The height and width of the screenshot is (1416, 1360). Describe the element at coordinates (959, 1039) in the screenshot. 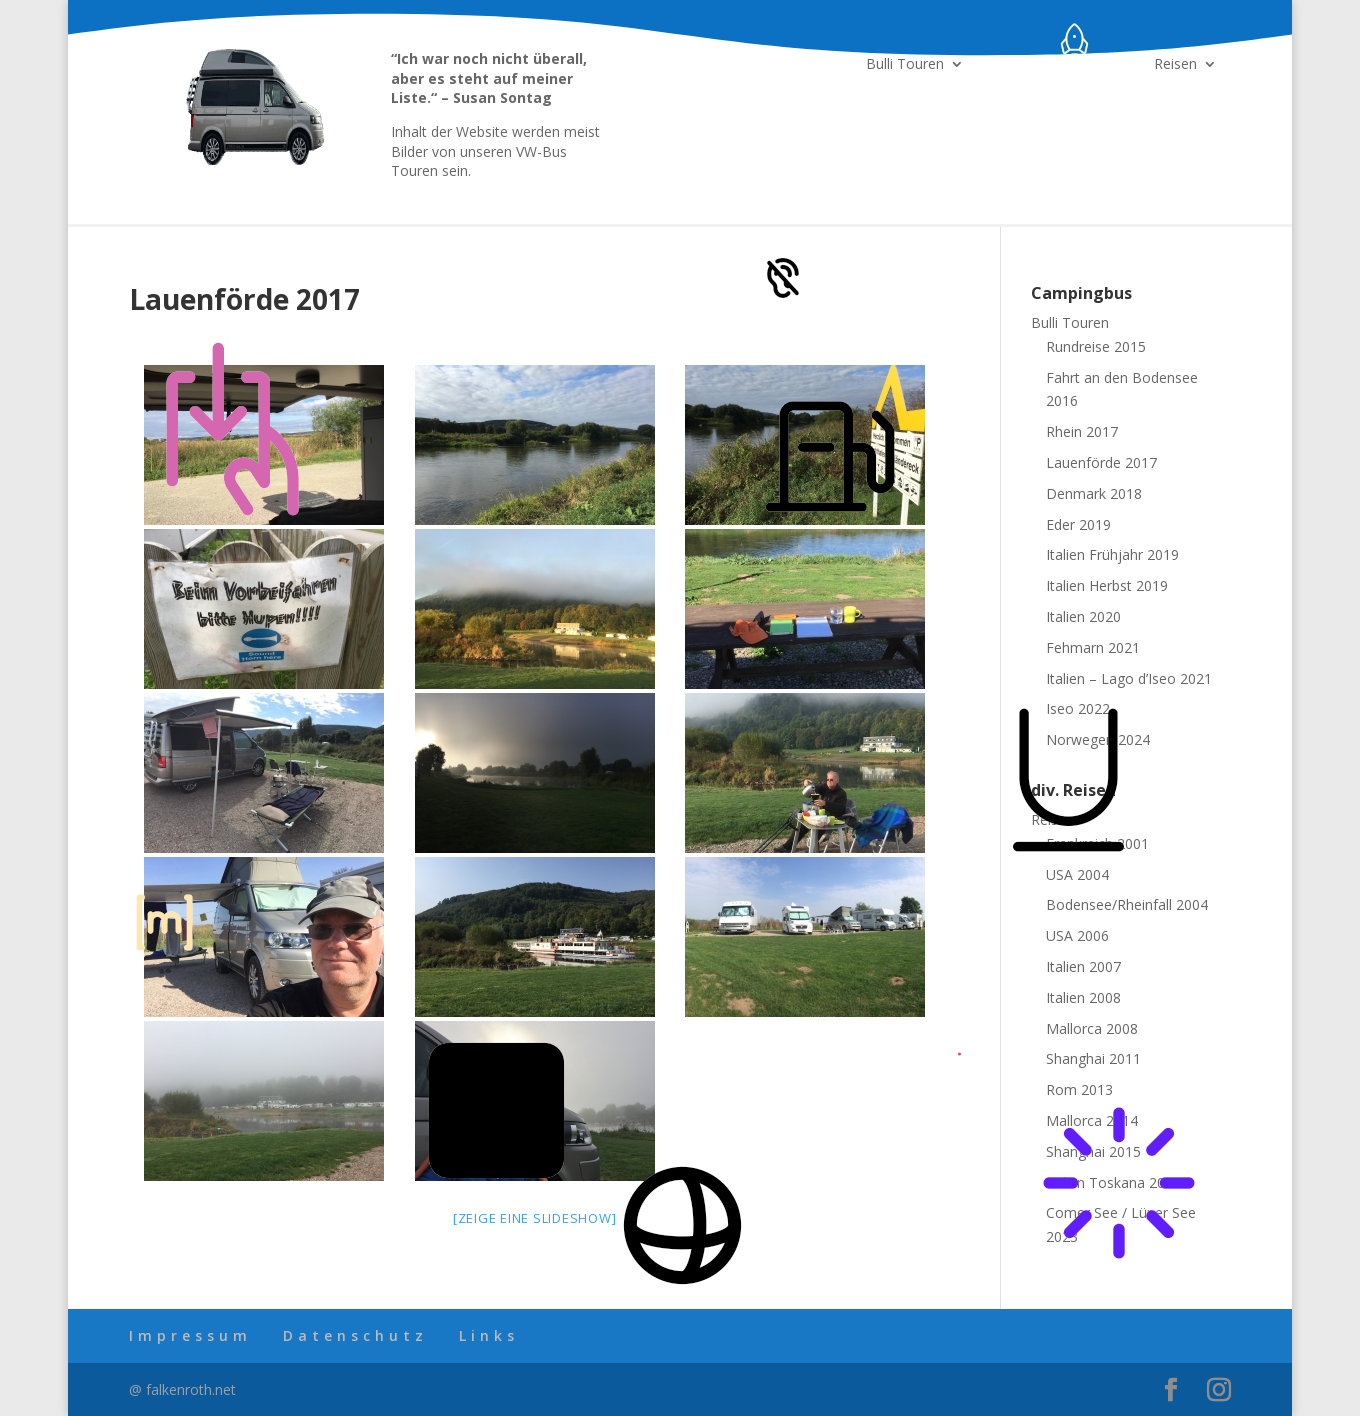

I see `no wifi signal available` at that location.